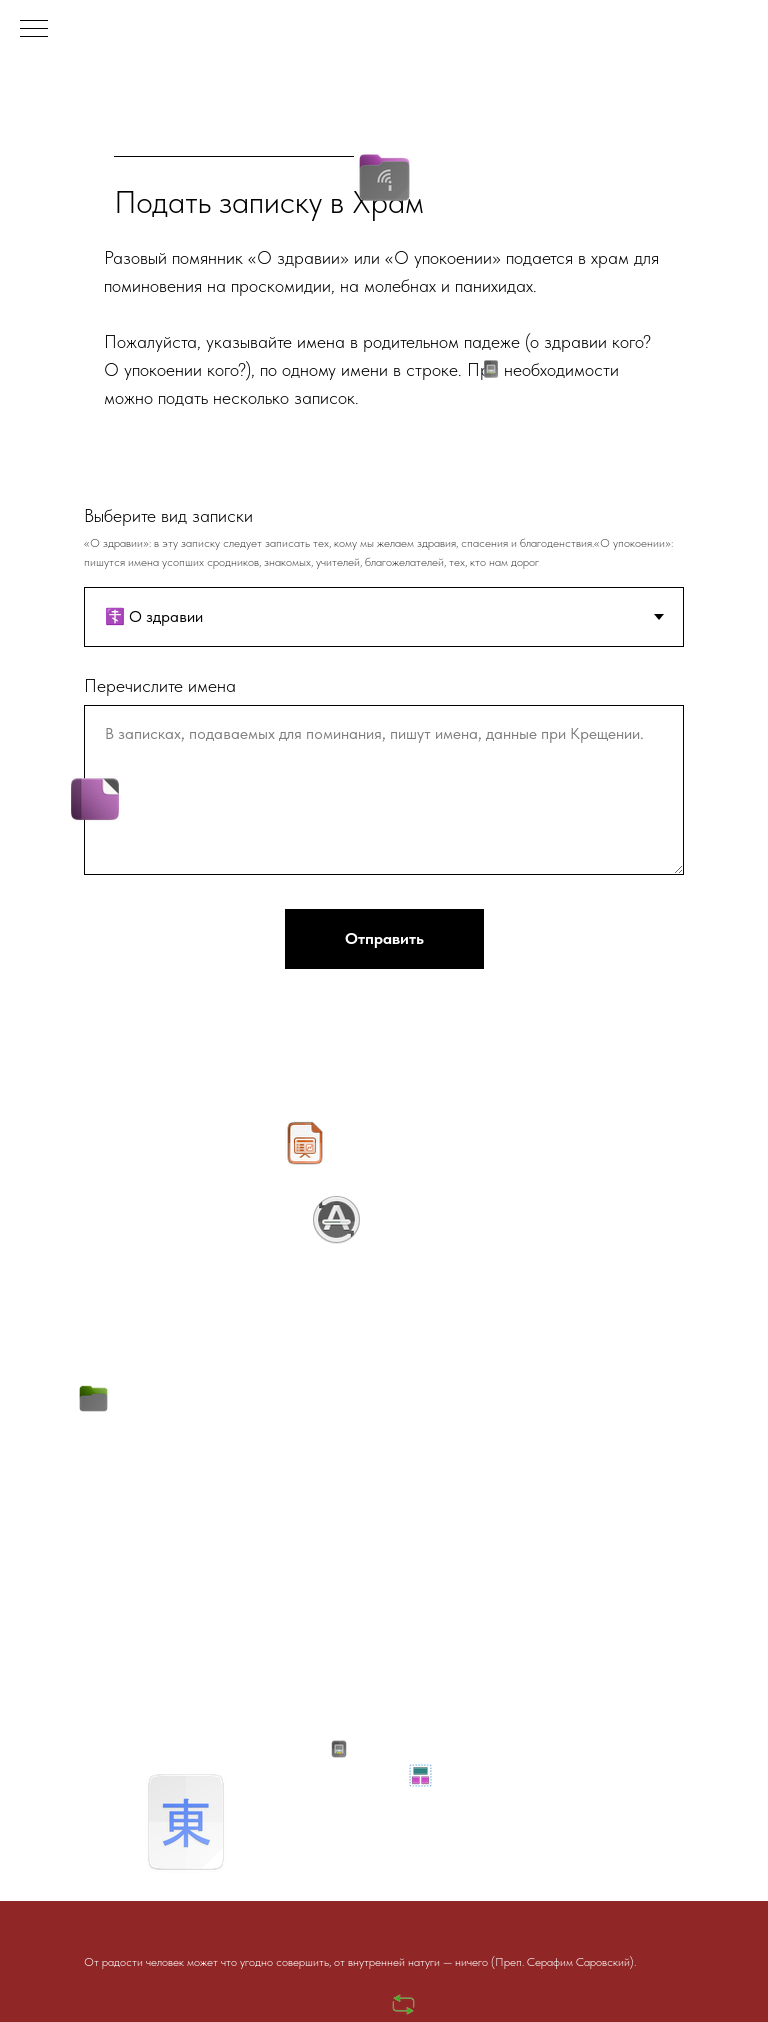  Describe the element at coordinates (336, 1219) in the screenshot. I see `open the software updater application` at that location.